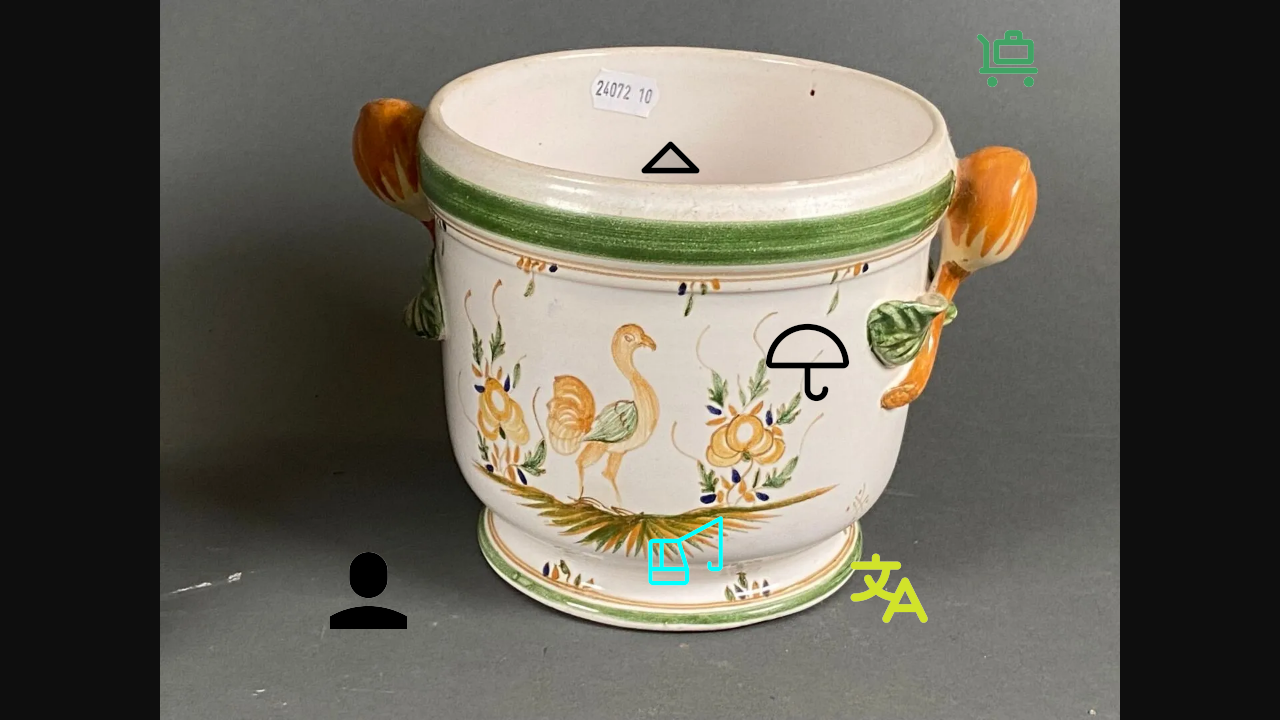 Image resolution: width=1280 pixels, height=720 pixels. What do you see at coordinates (687, 555) in the screenshot?
I see `construction or building-related feature` at bounding box center [687, 555].